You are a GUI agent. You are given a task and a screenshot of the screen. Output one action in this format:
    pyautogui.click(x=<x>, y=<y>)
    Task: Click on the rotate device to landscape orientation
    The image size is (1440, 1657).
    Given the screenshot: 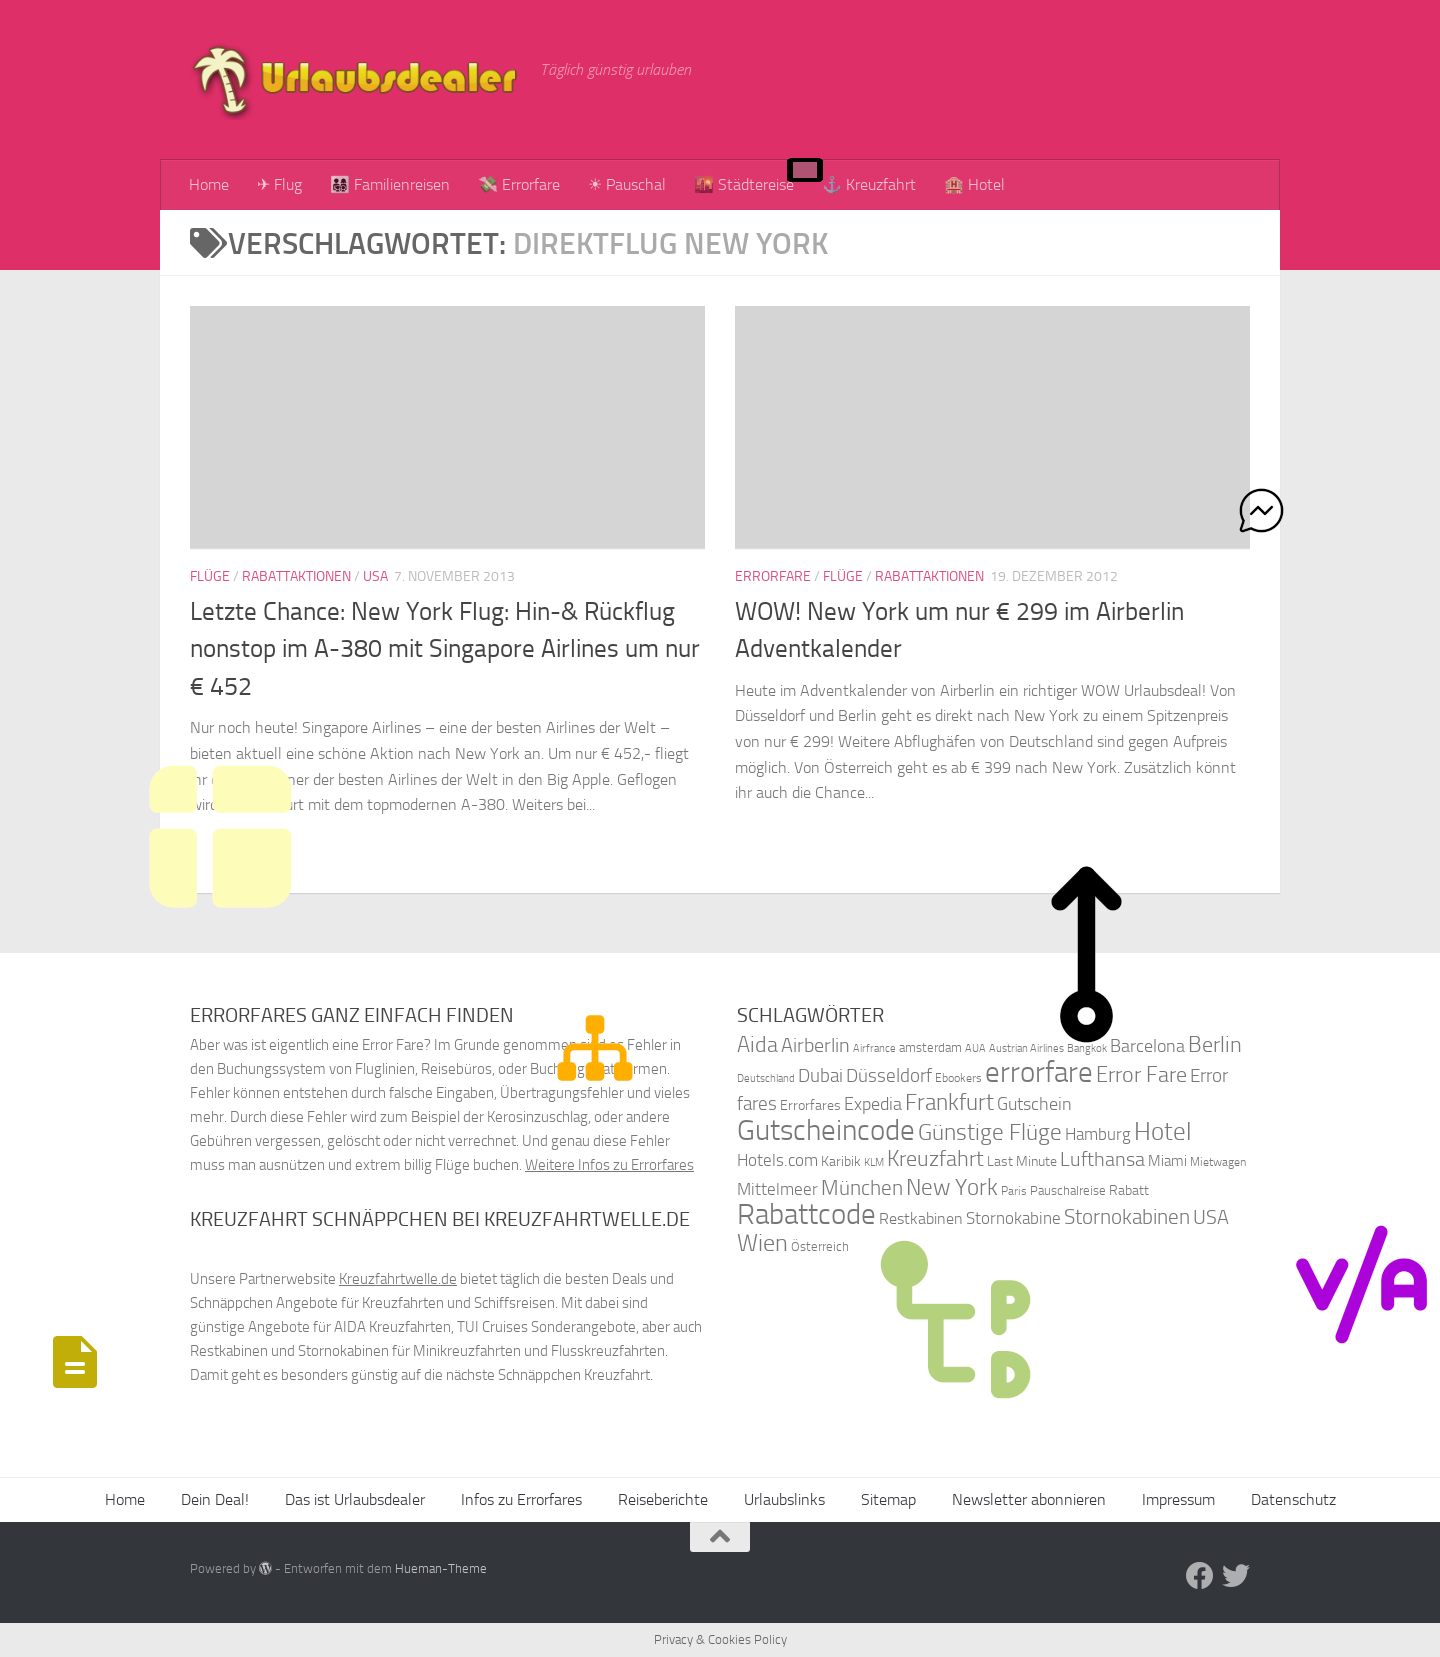 What is the action you would take?
    pyautogui.click(x=805, y=170)
    